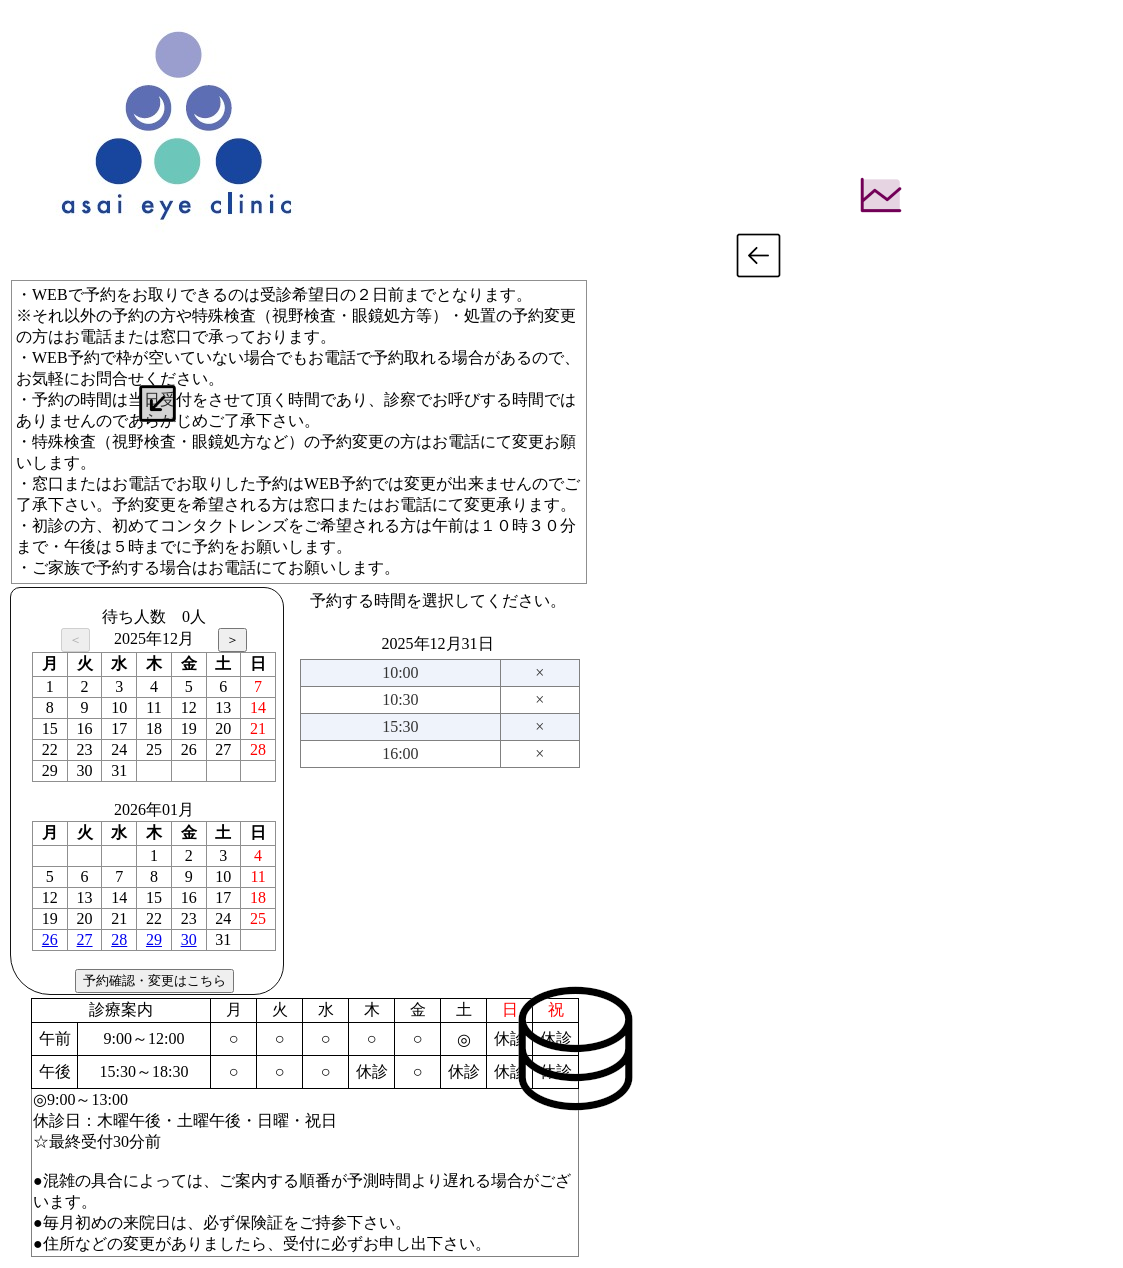  Describe the element at coordinates (575, 1048) in the screenshot. I see `access database or data storage` at that location.